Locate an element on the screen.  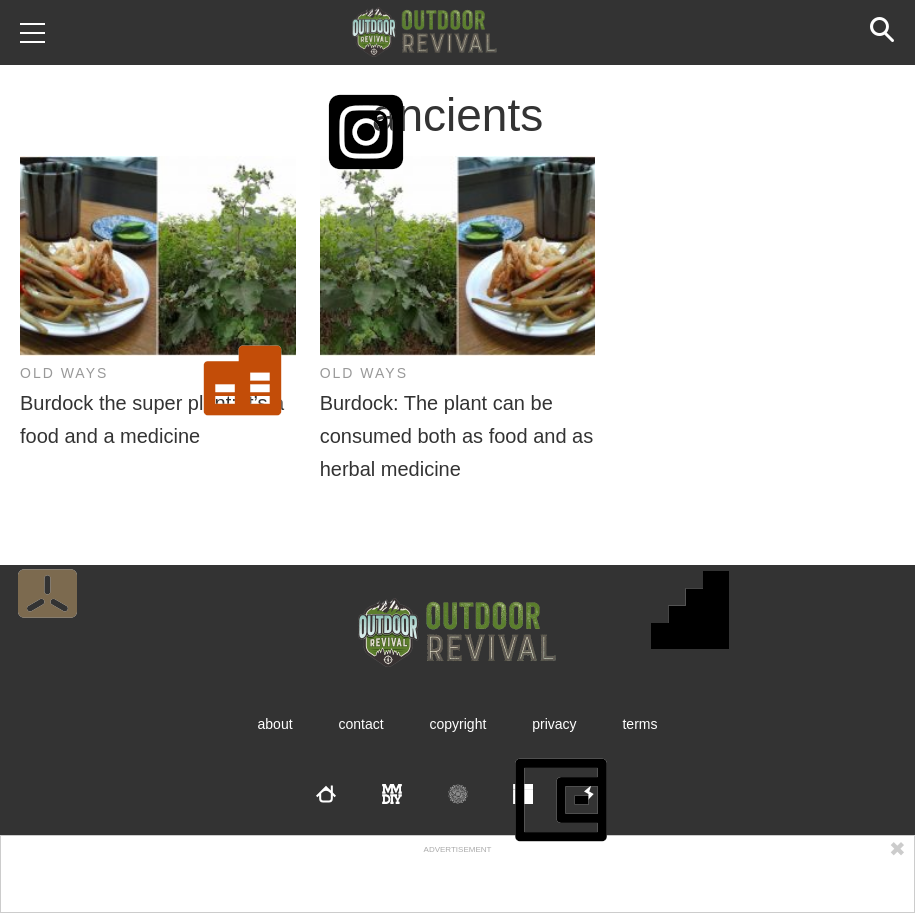
access your wallet or payment methods is located at coordinates (561, 800).